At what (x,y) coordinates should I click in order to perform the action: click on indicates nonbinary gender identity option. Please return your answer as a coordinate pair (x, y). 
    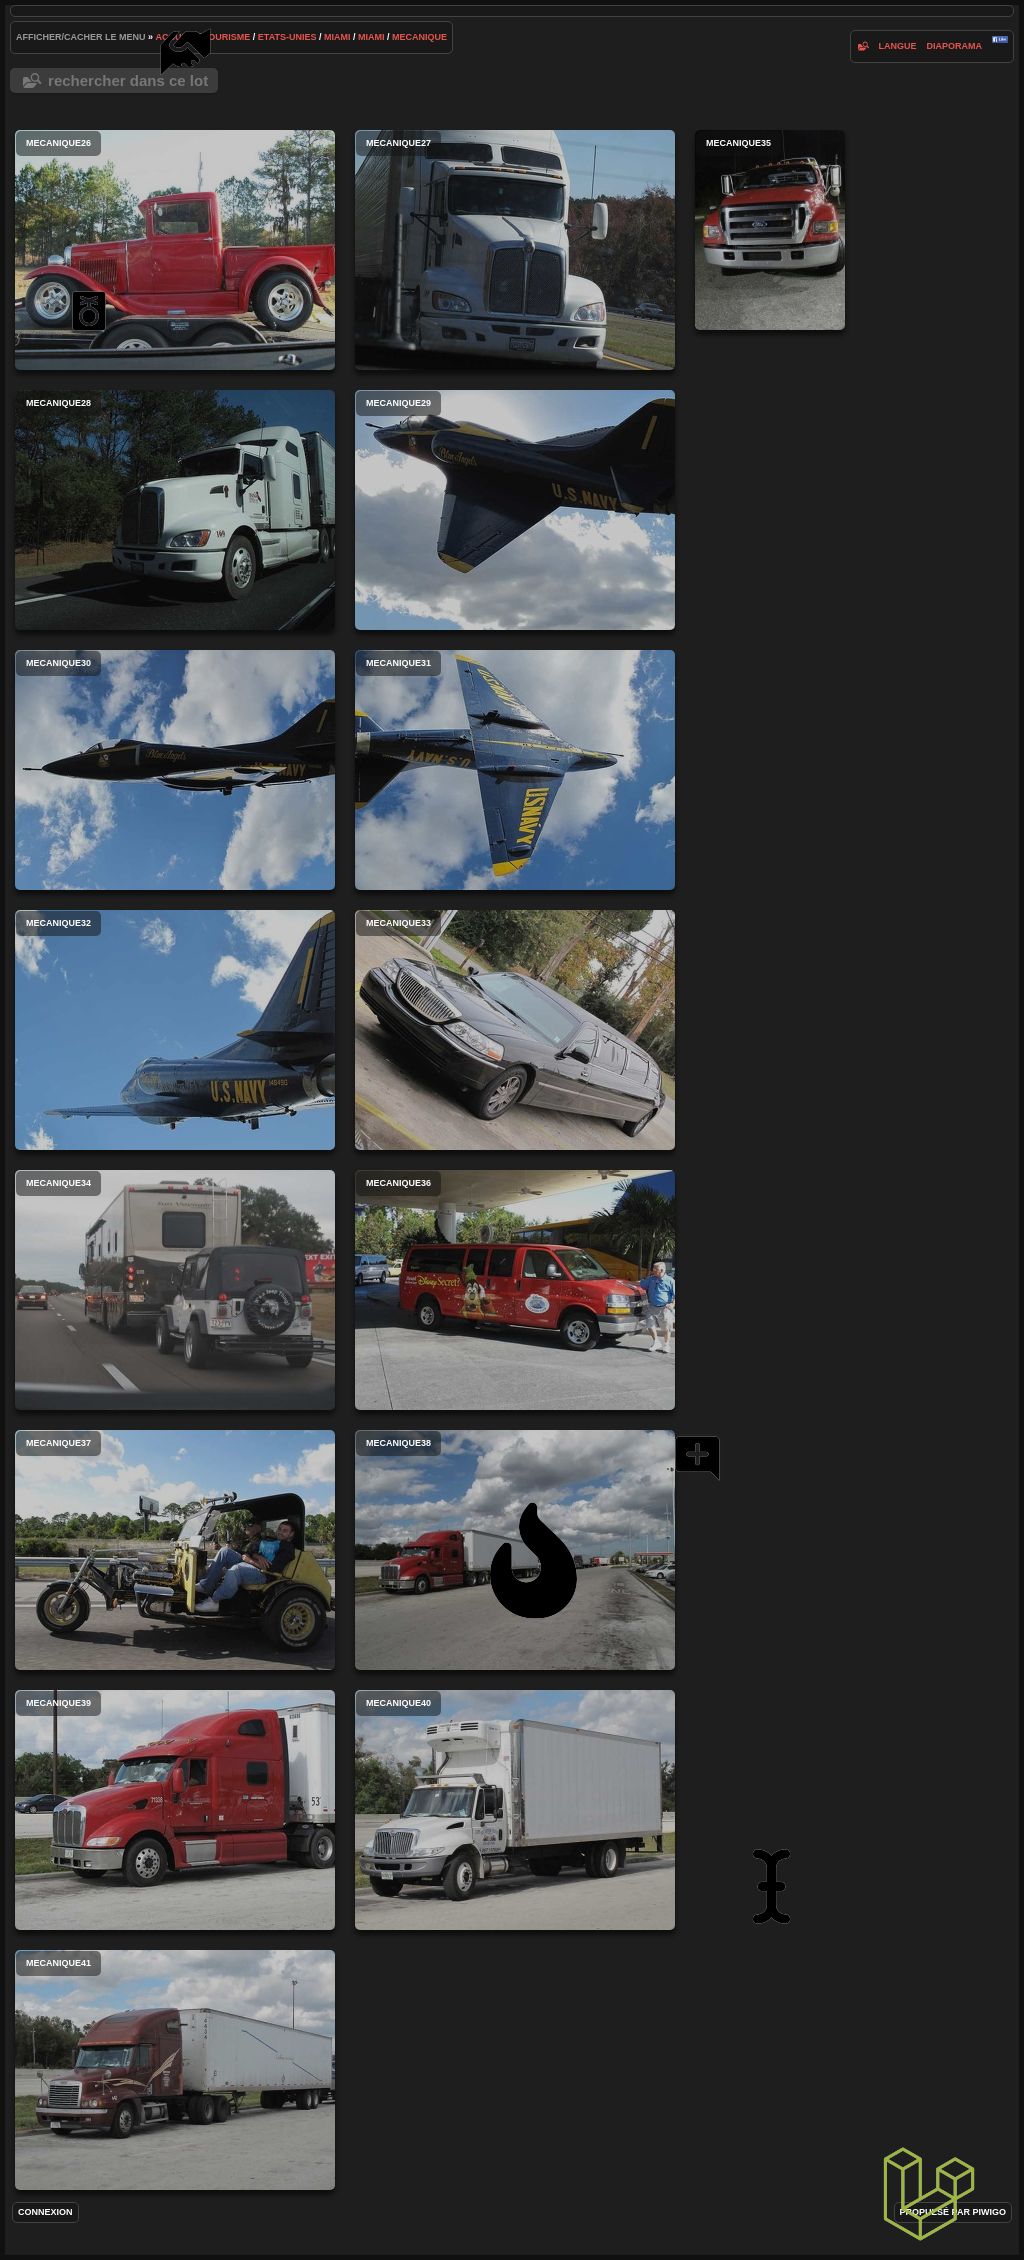
    Looking at the image, I should click on (89, 311).